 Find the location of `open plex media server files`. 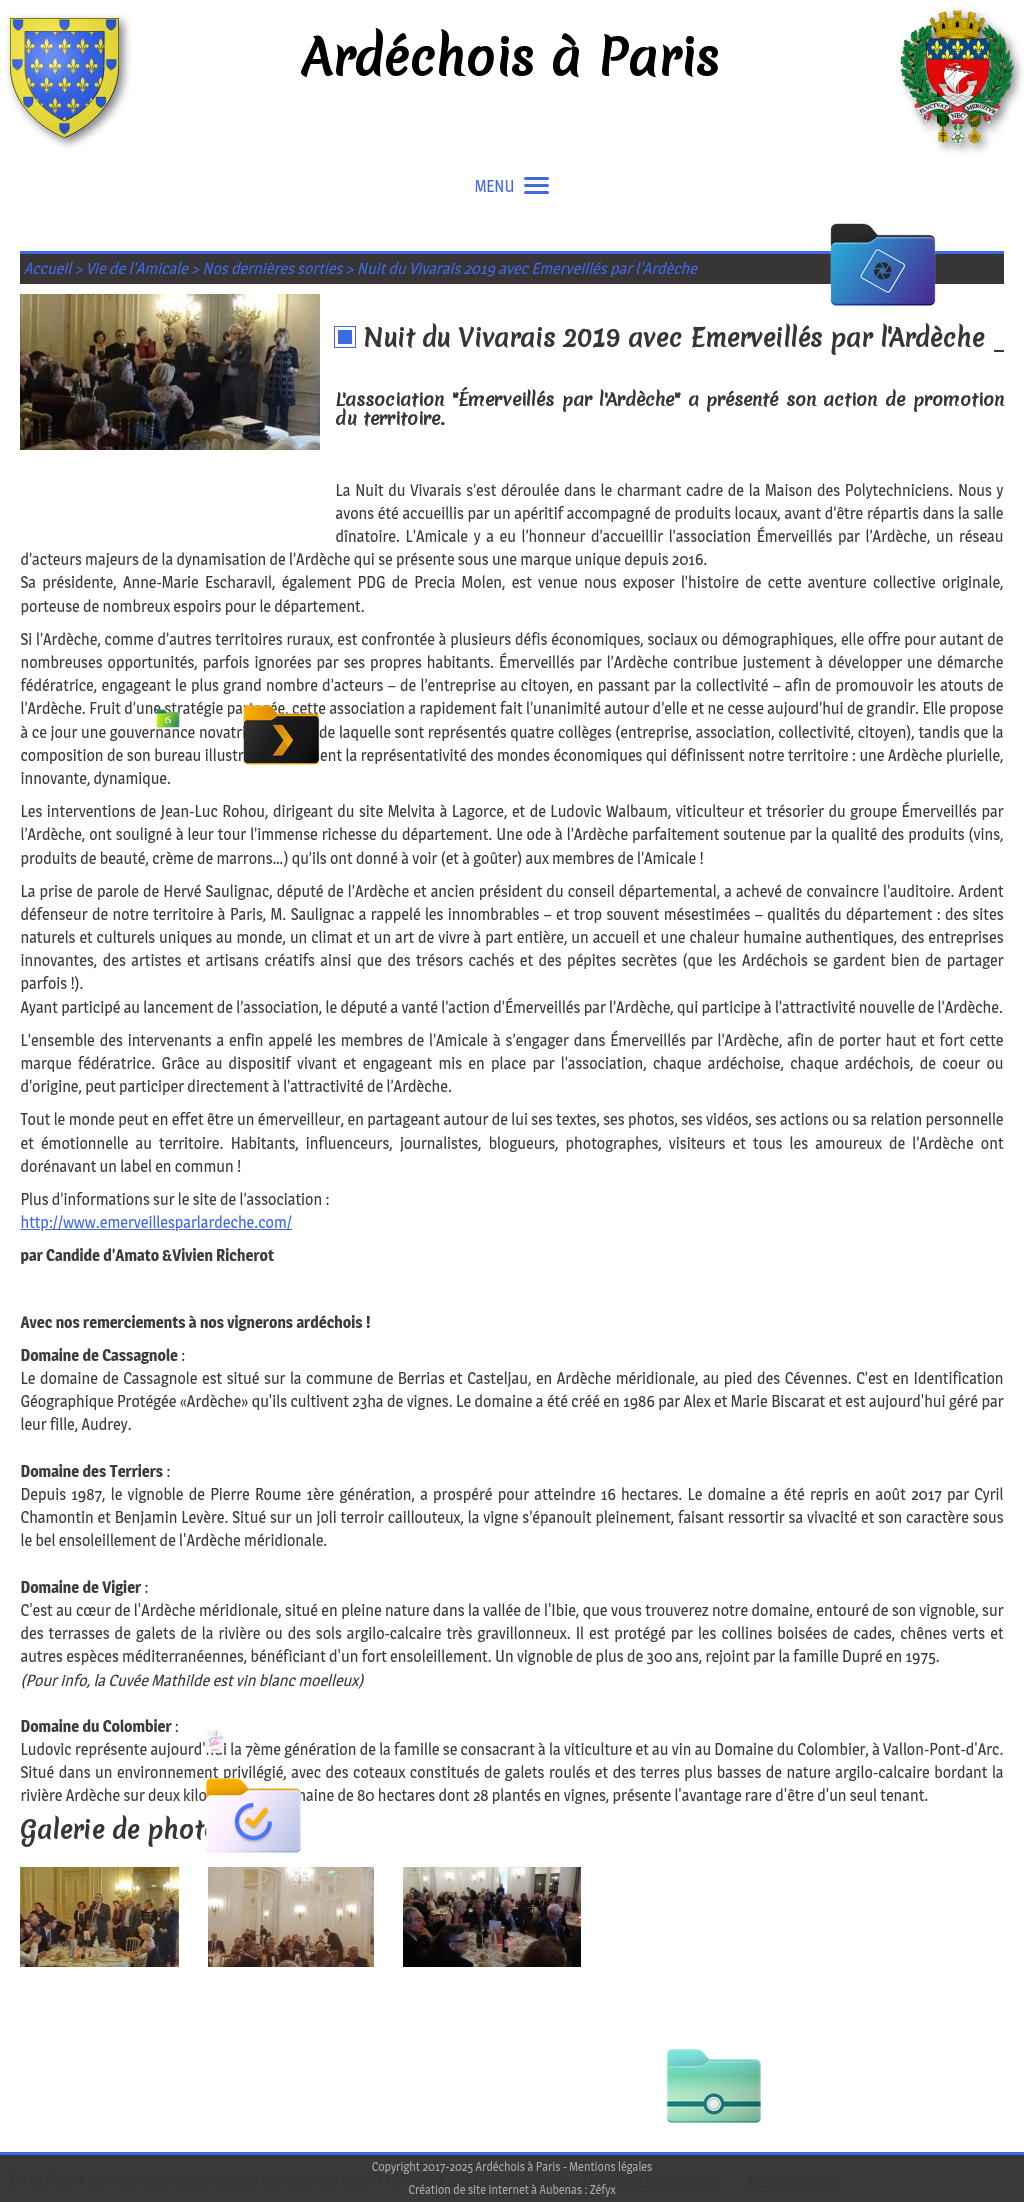

open plex media server files is located at coordinates (281, 737).